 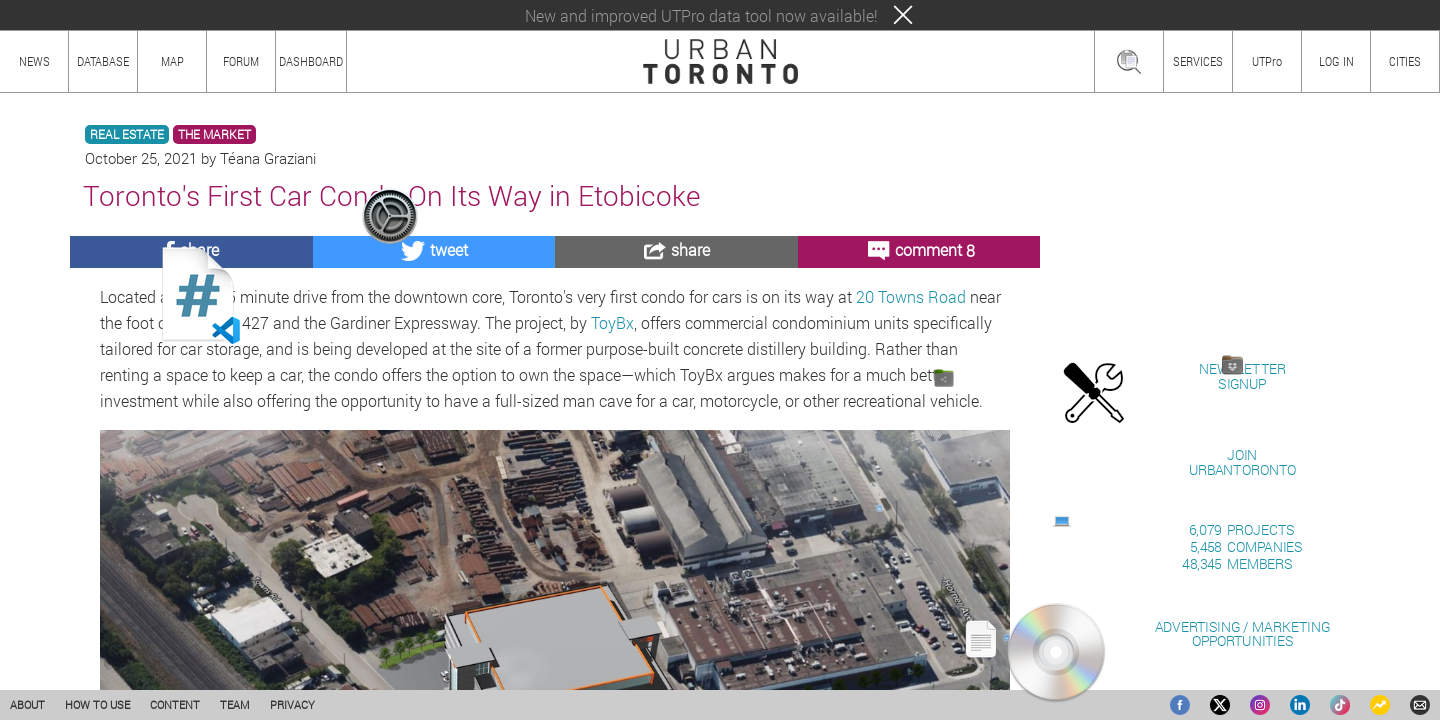 What do you see at coordinates (198, 296) in the screenshot?
I see `open or edit a CSS stylesheet file` at bounding box center [198, 296].